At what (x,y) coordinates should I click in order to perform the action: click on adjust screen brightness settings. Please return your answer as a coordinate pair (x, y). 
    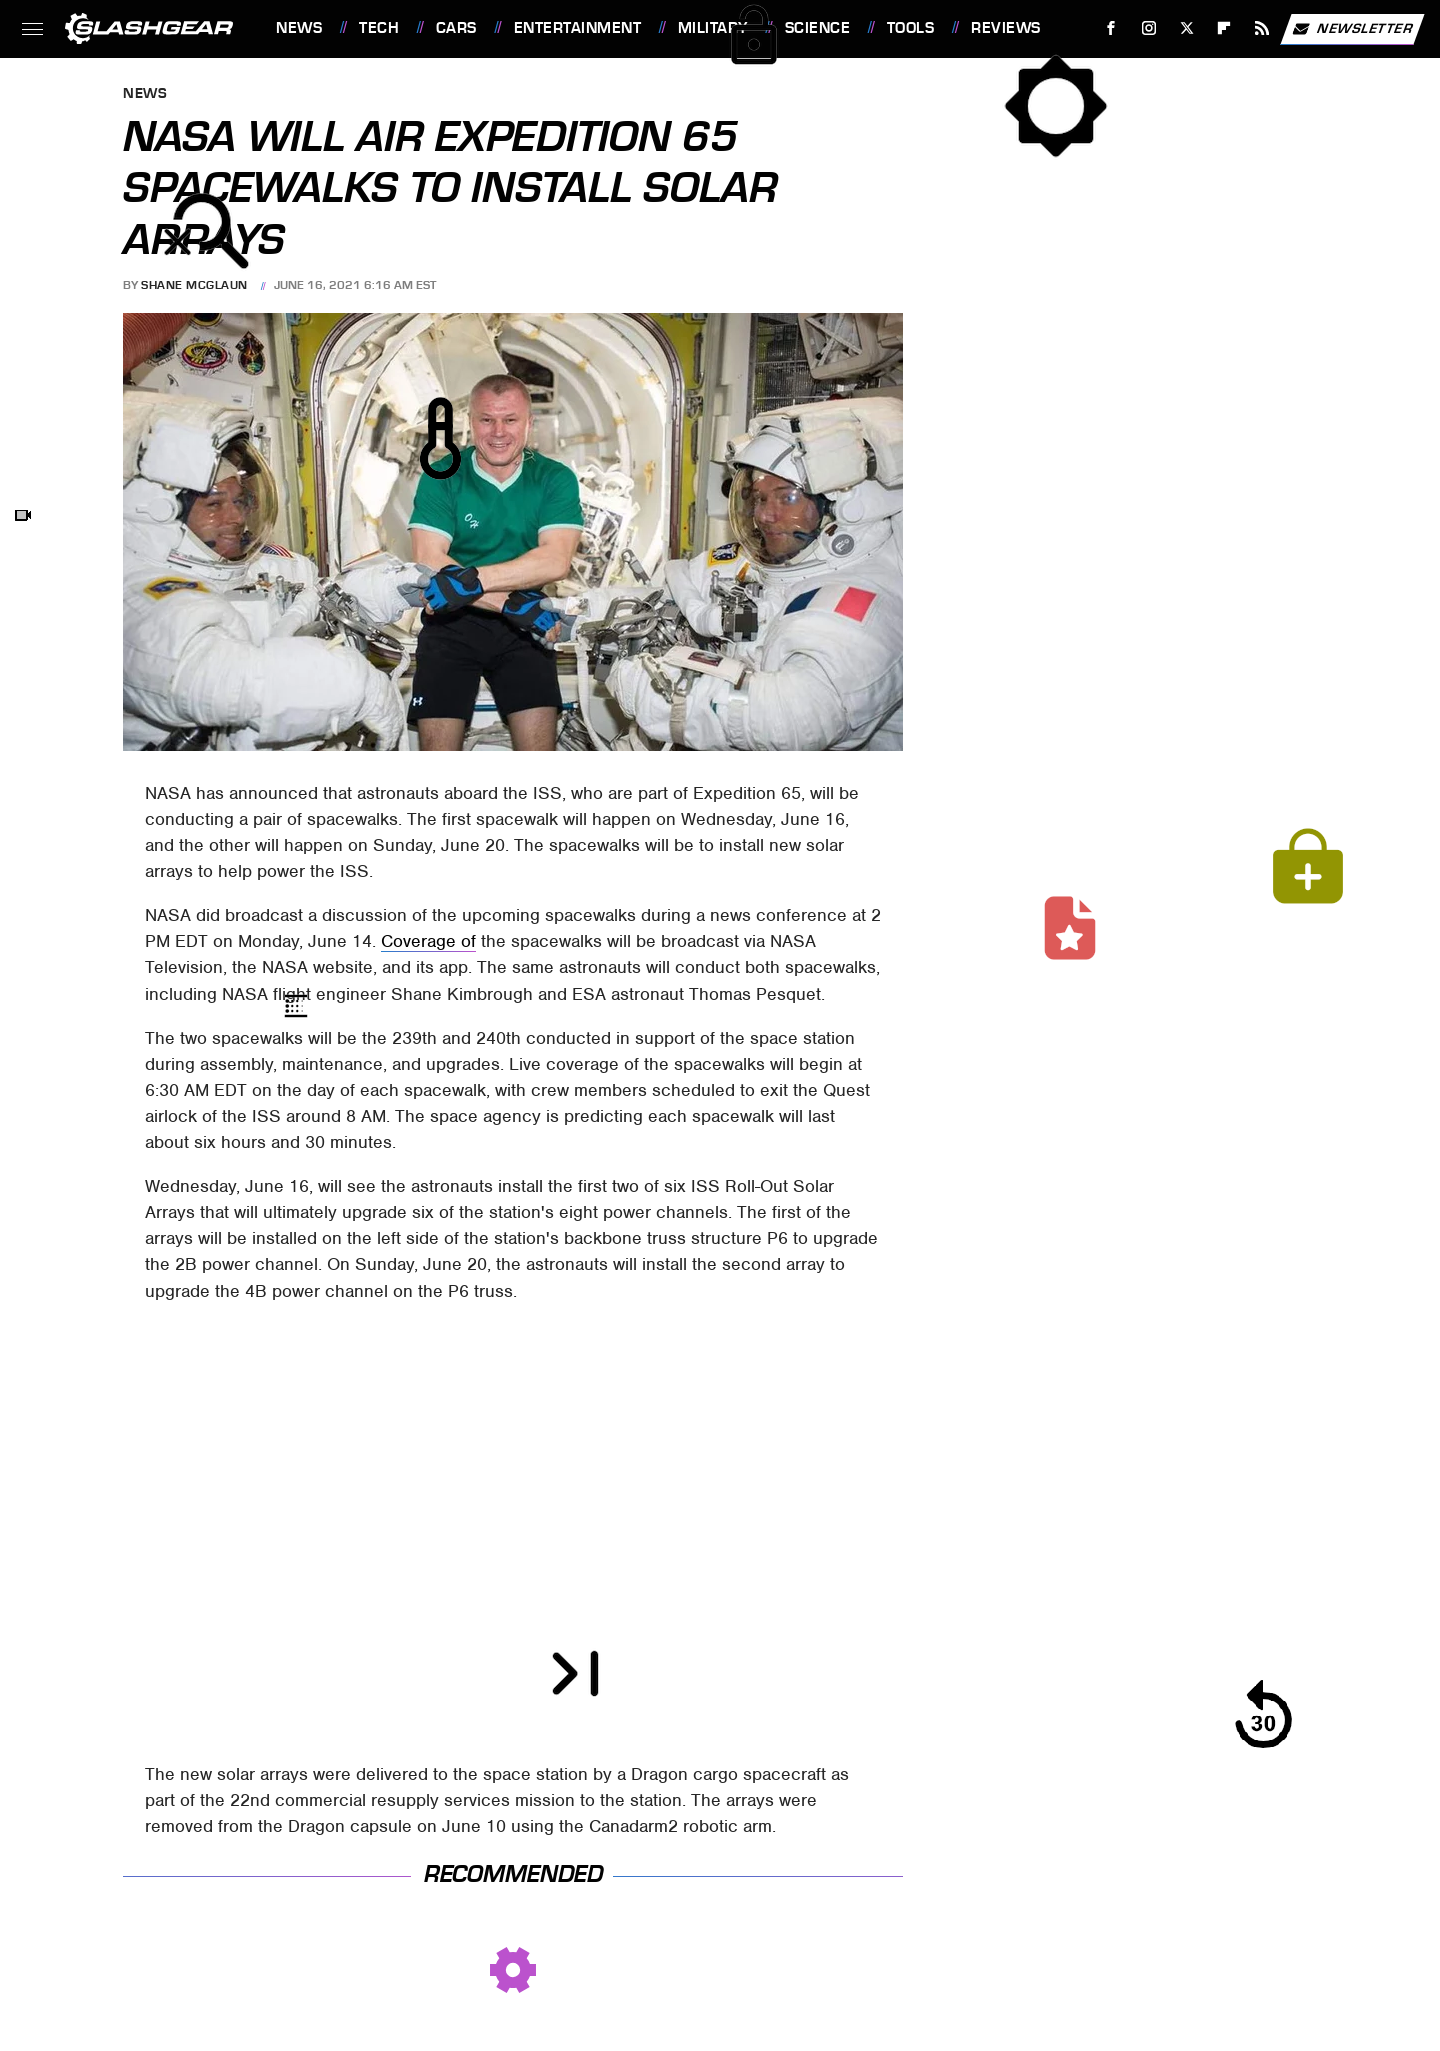
    Looking at the image, I should click on (1056, 106).